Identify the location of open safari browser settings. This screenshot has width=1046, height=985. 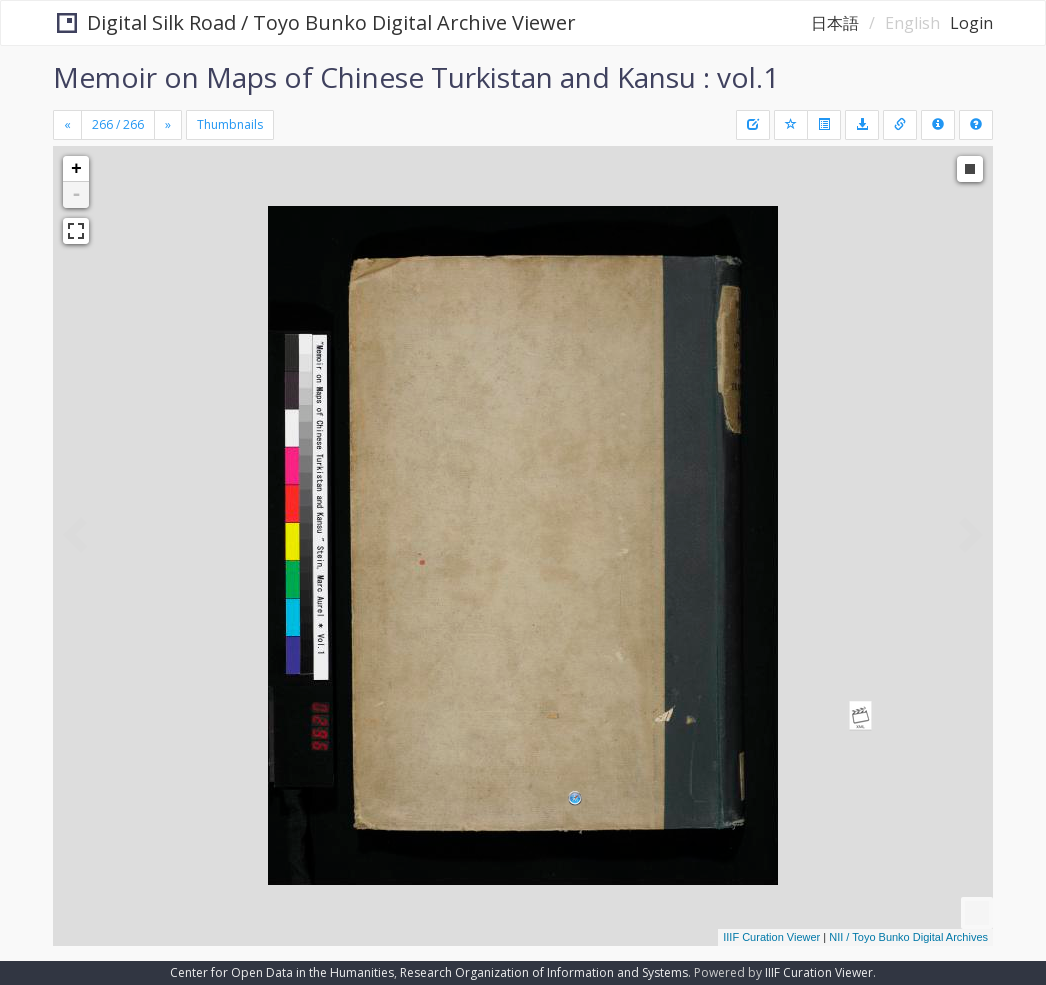
(575, 798).